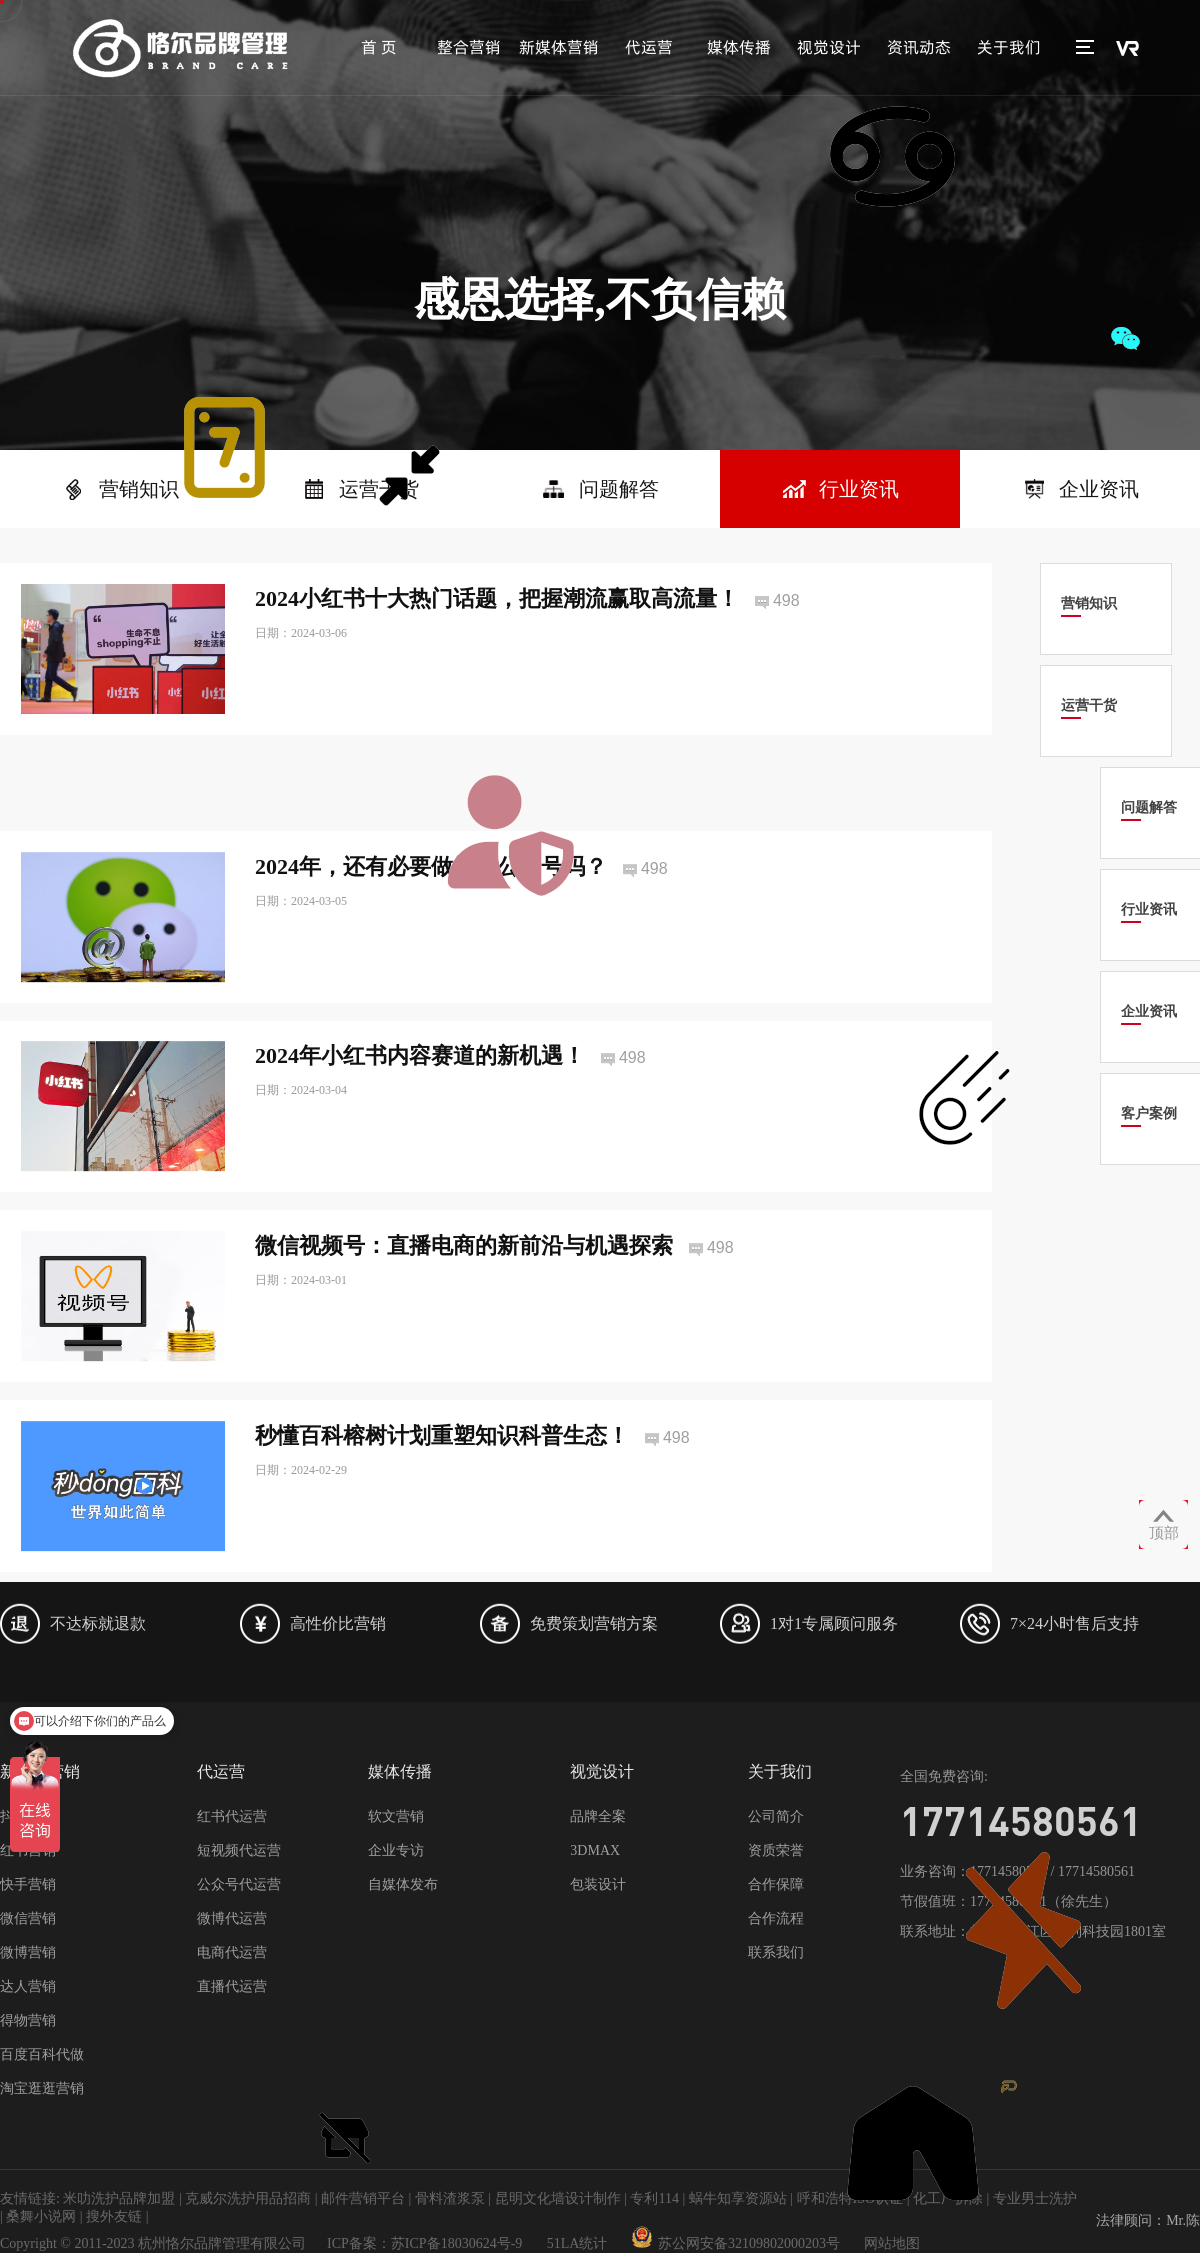 The width and height of the screenshot is (1200, 2253). What do you see at coordinates (224, 447) in the screenshot?
I see `play a 7 card in a card game` at bounding box center [224, 447].